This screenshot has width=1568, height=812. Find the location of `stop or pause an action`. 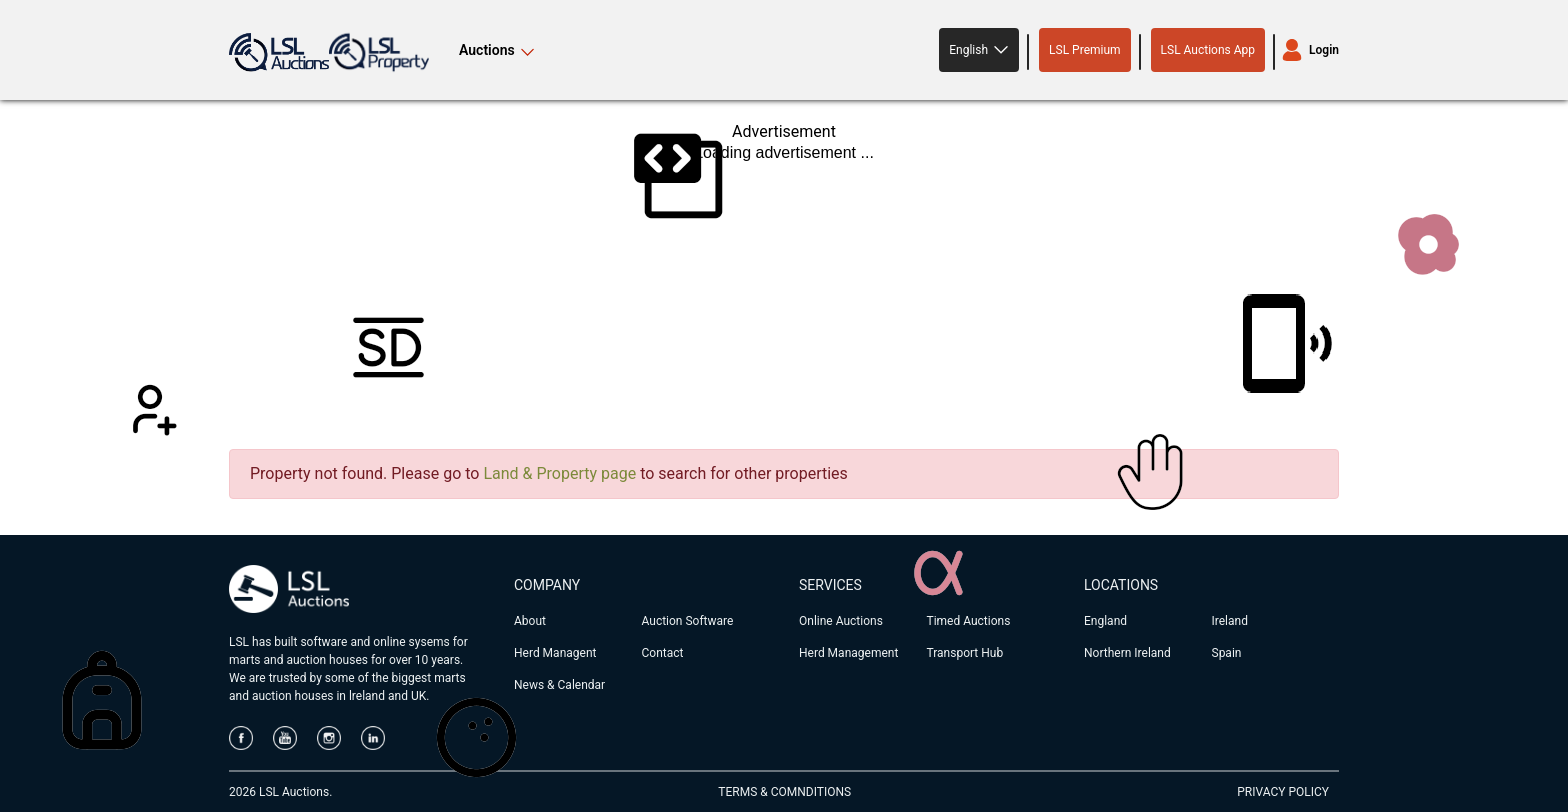

stop or pause an action is located at coordinates (1153, 472).